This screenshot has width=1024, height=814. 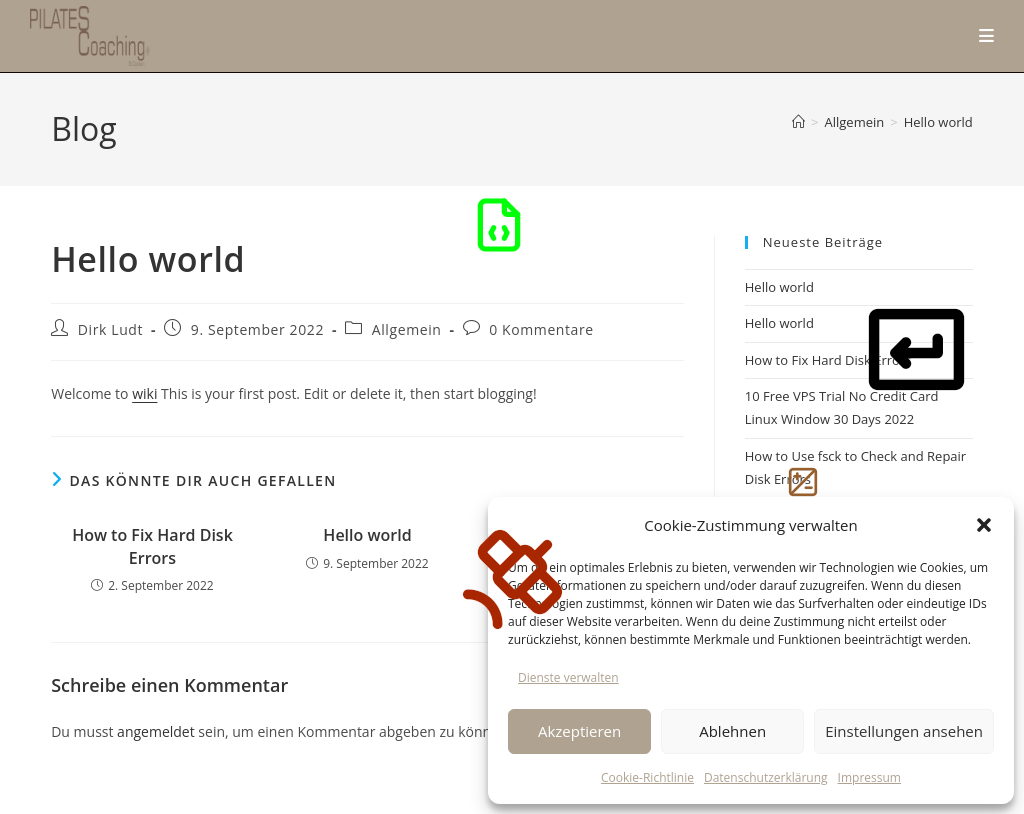 What do you see at coordinates (499, 225) in the screenshot?
I see `view source code file` at bounding box center [499, 225].